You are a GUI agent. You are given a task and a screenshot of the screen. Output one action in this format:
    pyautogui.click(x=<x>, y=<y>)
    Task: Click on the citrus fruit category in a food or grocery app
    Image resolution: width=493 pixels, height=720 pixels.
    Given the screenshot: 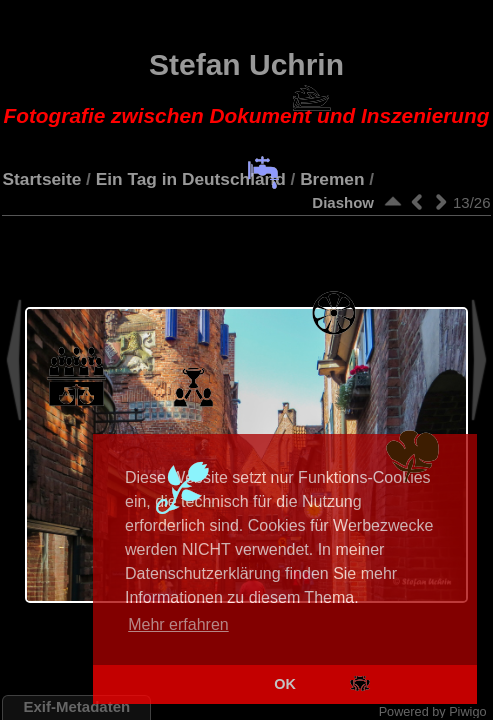 What is the action you would take?
    pyautogui.click(x=334, y=313)
    